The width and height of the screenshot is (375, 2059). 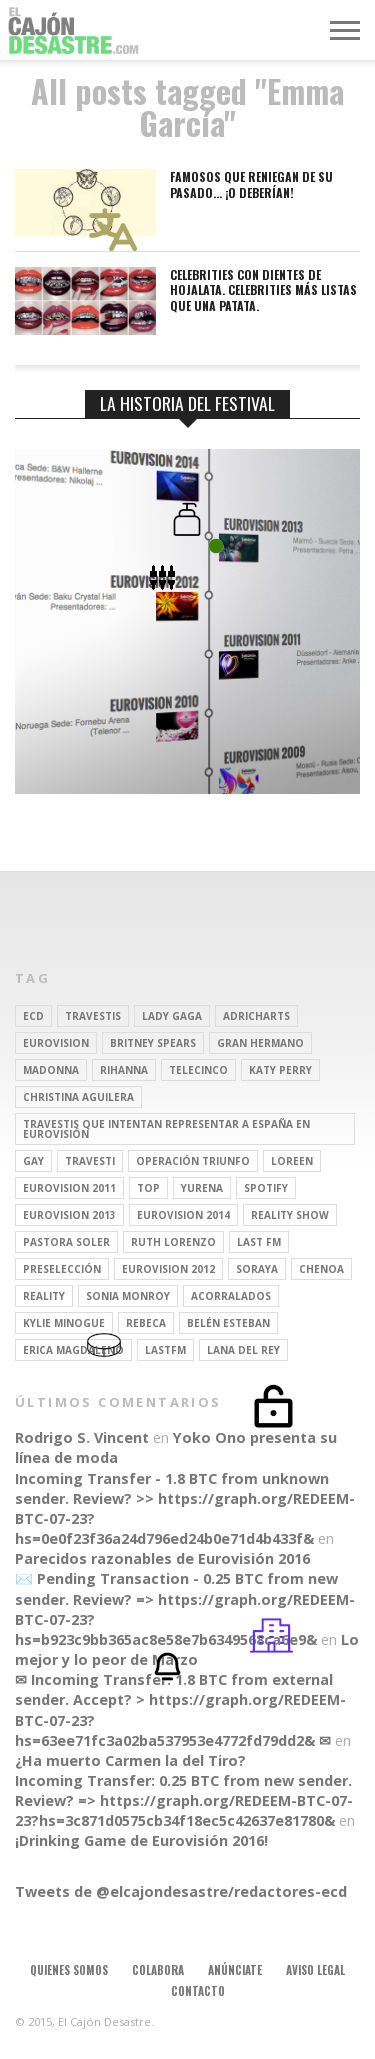 I want to click on access hand washing or hygiene instructions, so click(x=187, y=520).